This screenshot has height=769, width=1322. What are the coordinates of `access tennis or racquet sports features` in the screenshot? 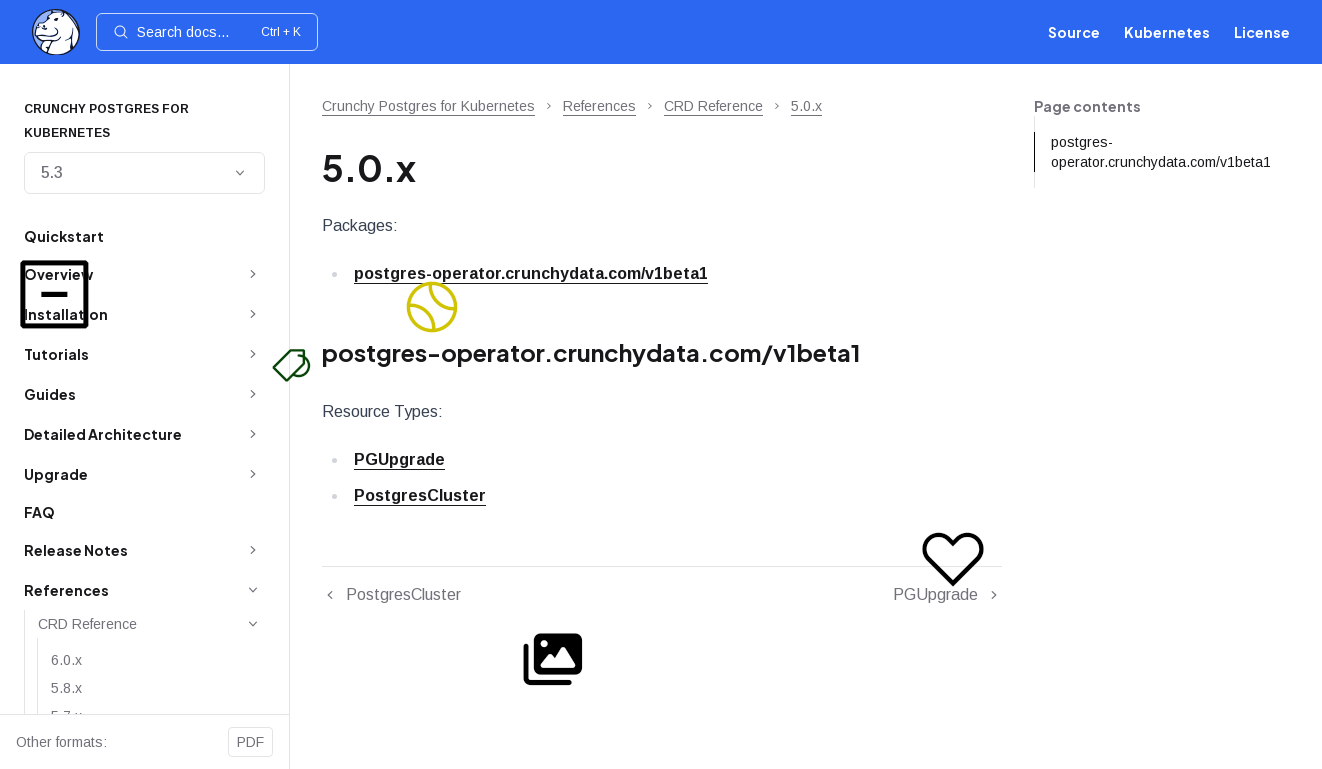 It's located at (432, 307).